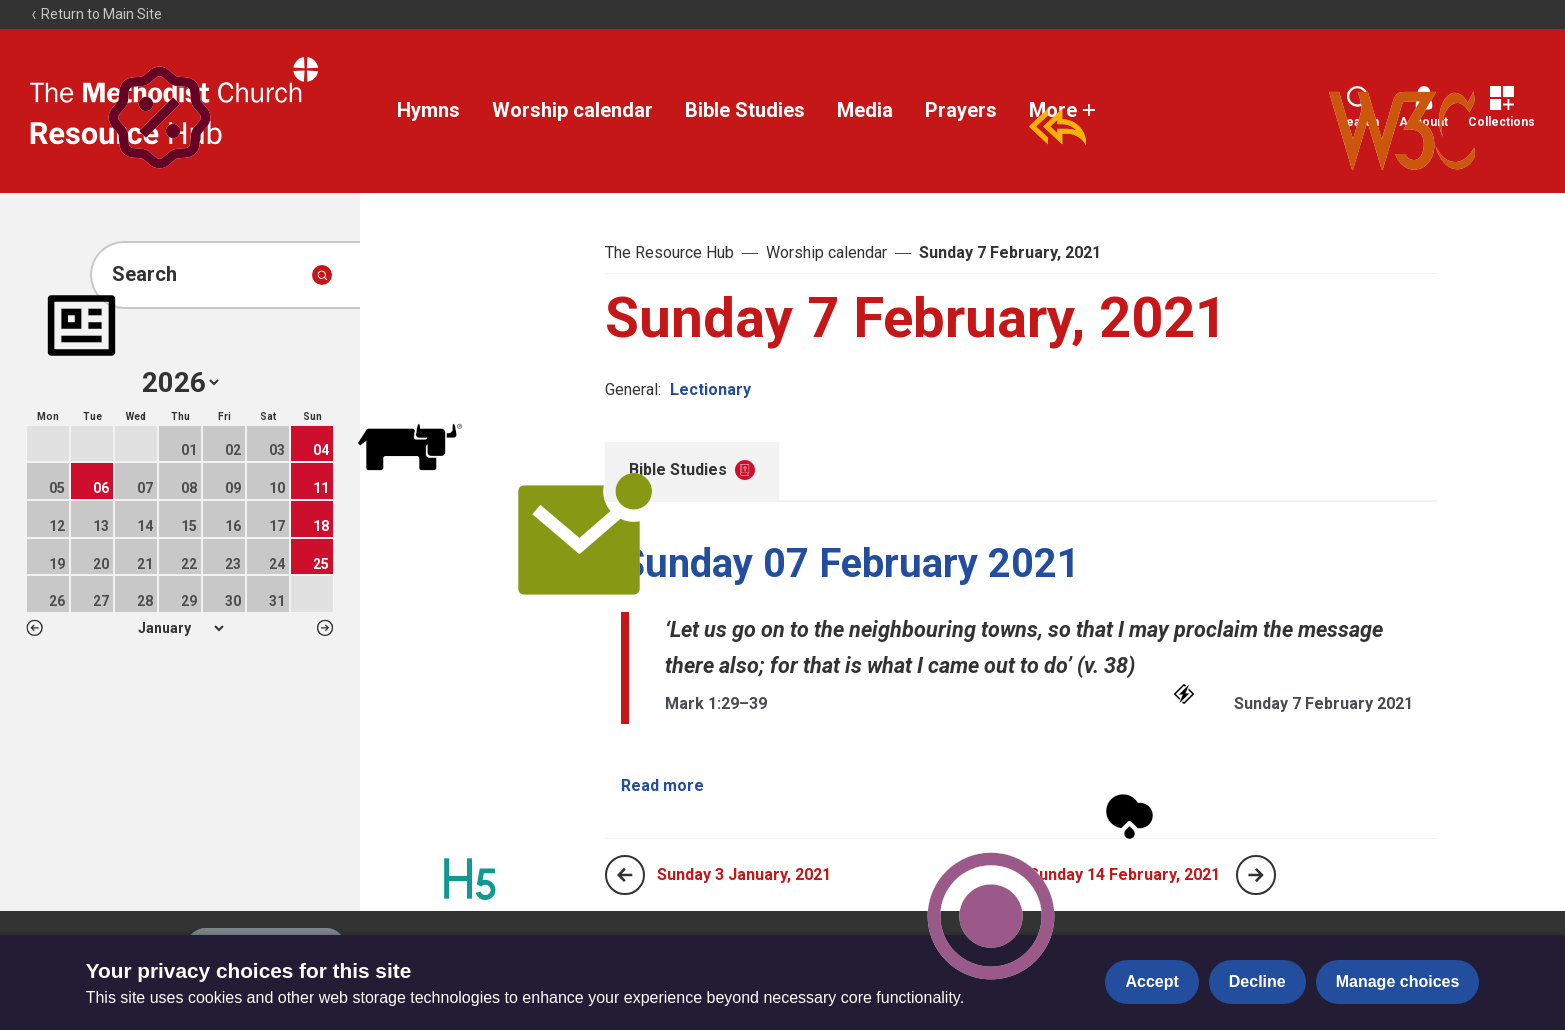  I want to click on view news articles, so click(81, 325).